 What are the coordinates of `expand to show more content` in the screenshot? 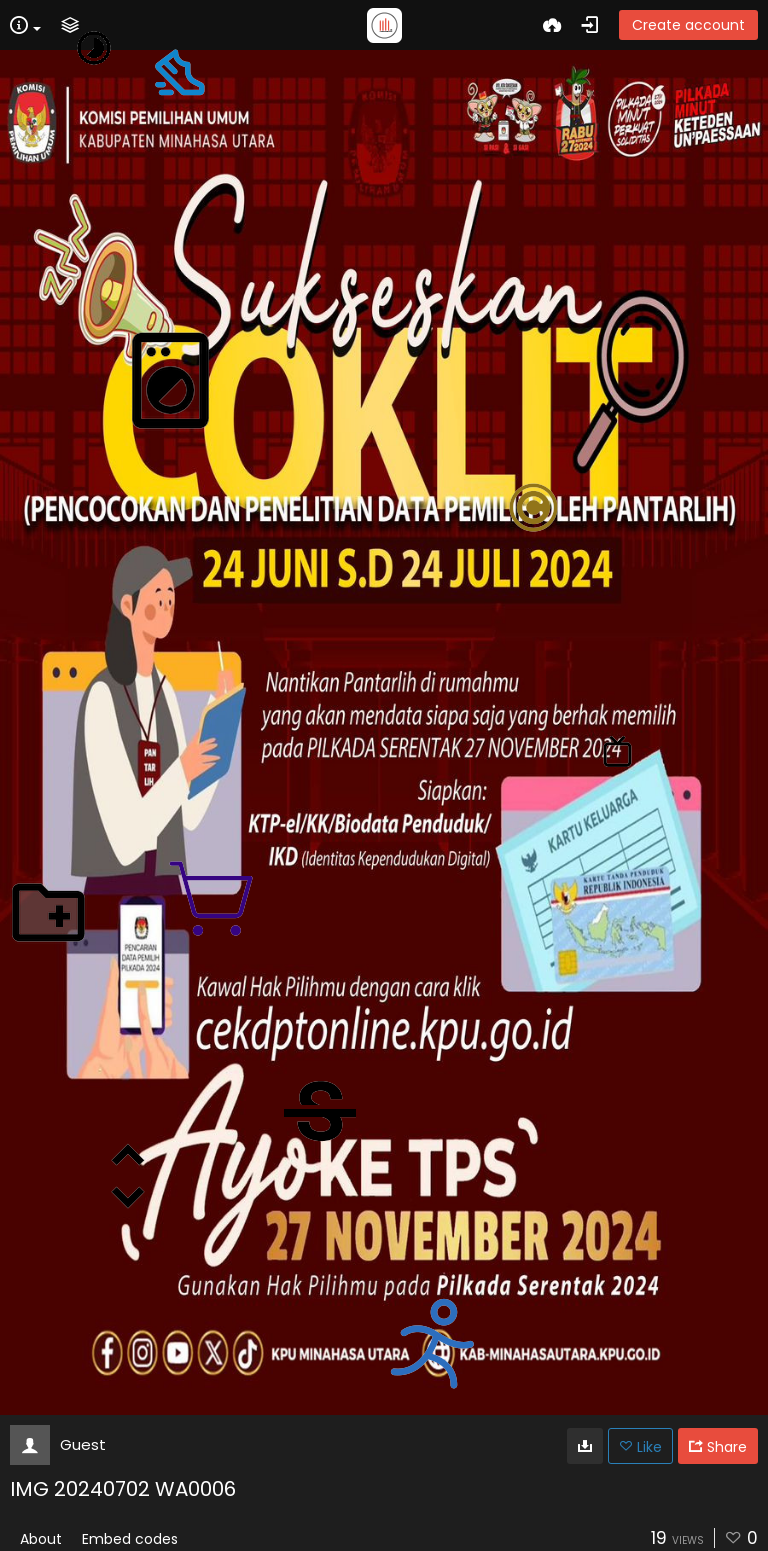 It's located at (128, 1176).